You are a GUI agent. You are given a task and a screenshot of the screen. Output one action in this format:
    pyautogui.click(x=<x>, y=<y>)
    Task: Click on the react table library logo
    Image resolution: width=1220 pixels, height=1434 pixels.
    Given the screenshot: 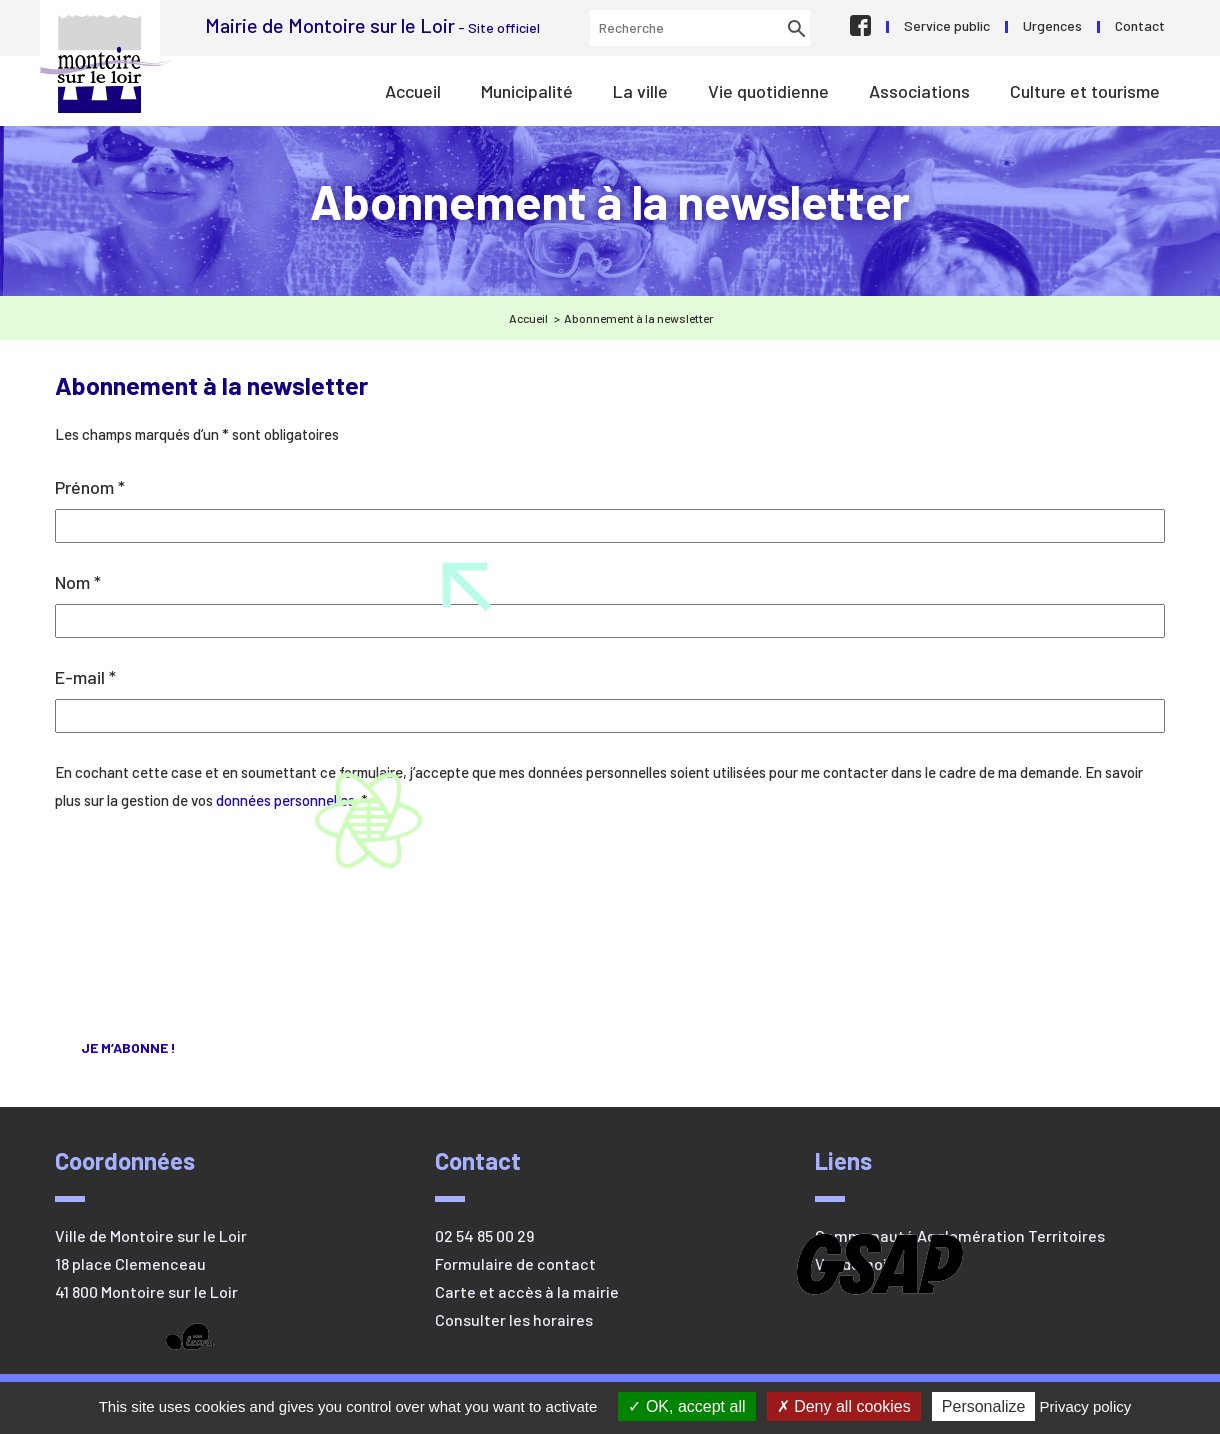 What is the action you would take?
    pyautogui.click(x=368, y=820)
    